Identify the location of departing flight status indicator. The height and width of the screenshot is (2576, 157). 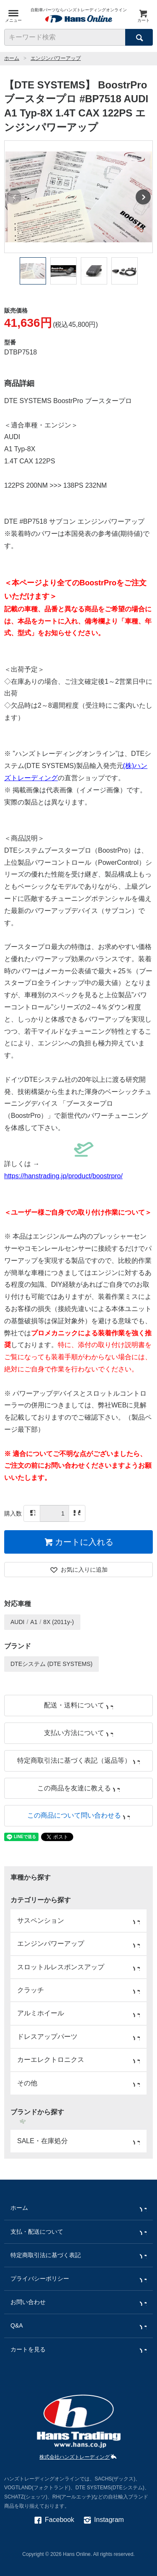
(84, 1149).